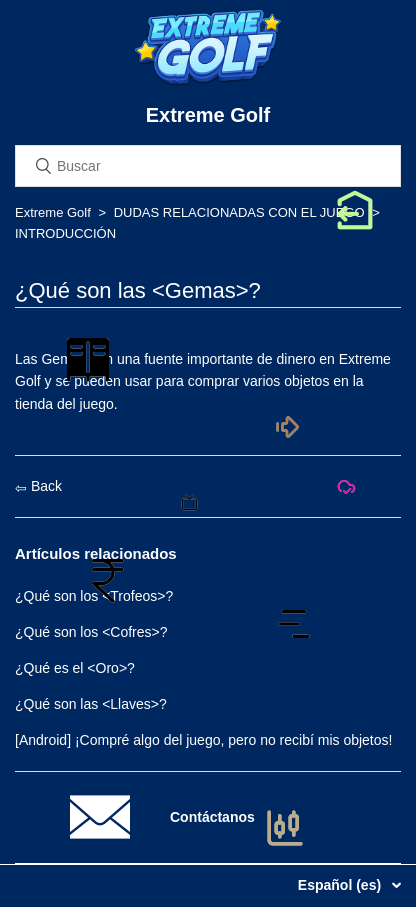  Describe the element at coordinates (287, 427) in the screenshot. I see `skip to end or jump forward` at that location.